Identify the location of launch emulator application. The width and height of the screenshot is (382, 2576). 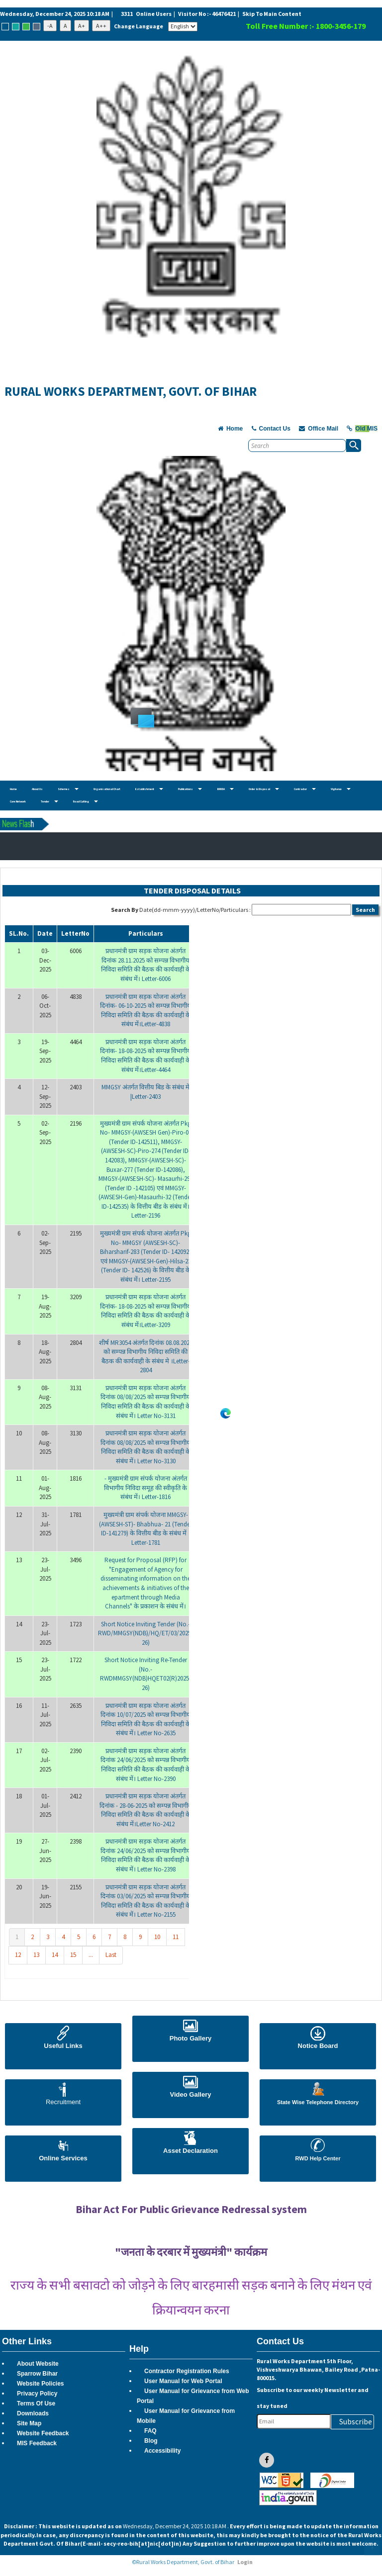
(142, 717).